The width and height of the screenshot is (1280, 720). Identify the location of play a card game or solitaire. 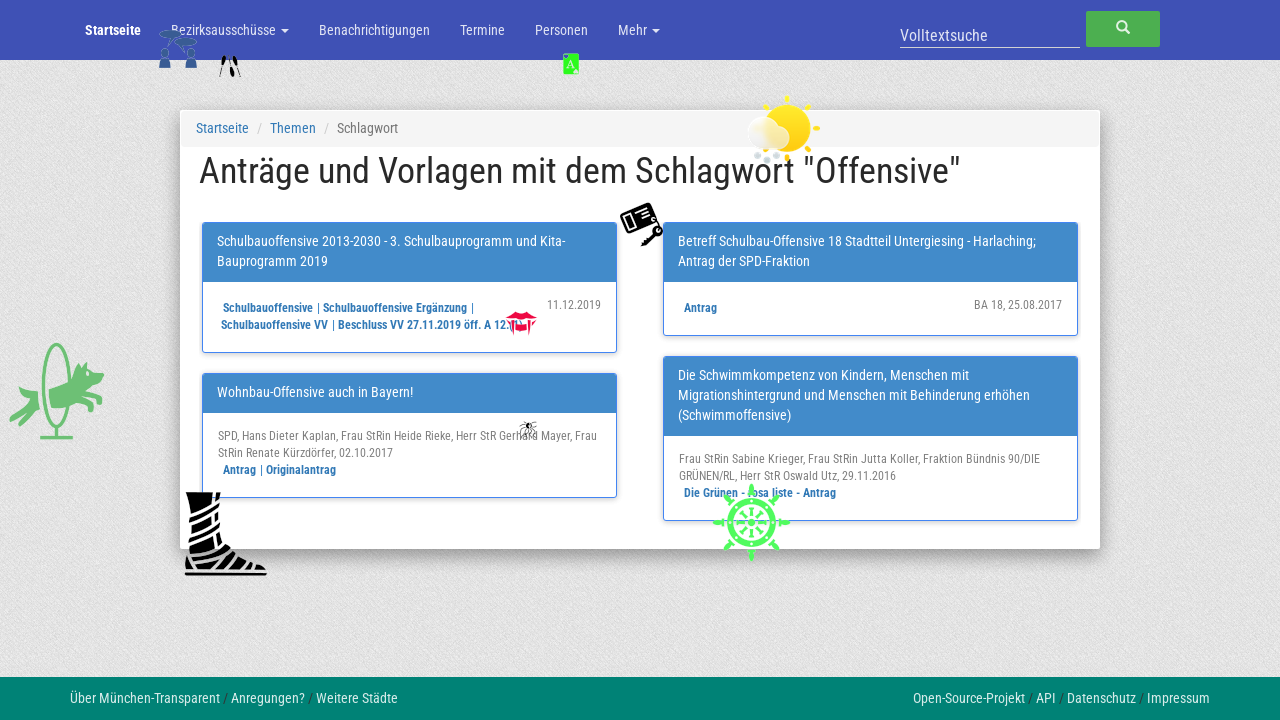
(571, 64).